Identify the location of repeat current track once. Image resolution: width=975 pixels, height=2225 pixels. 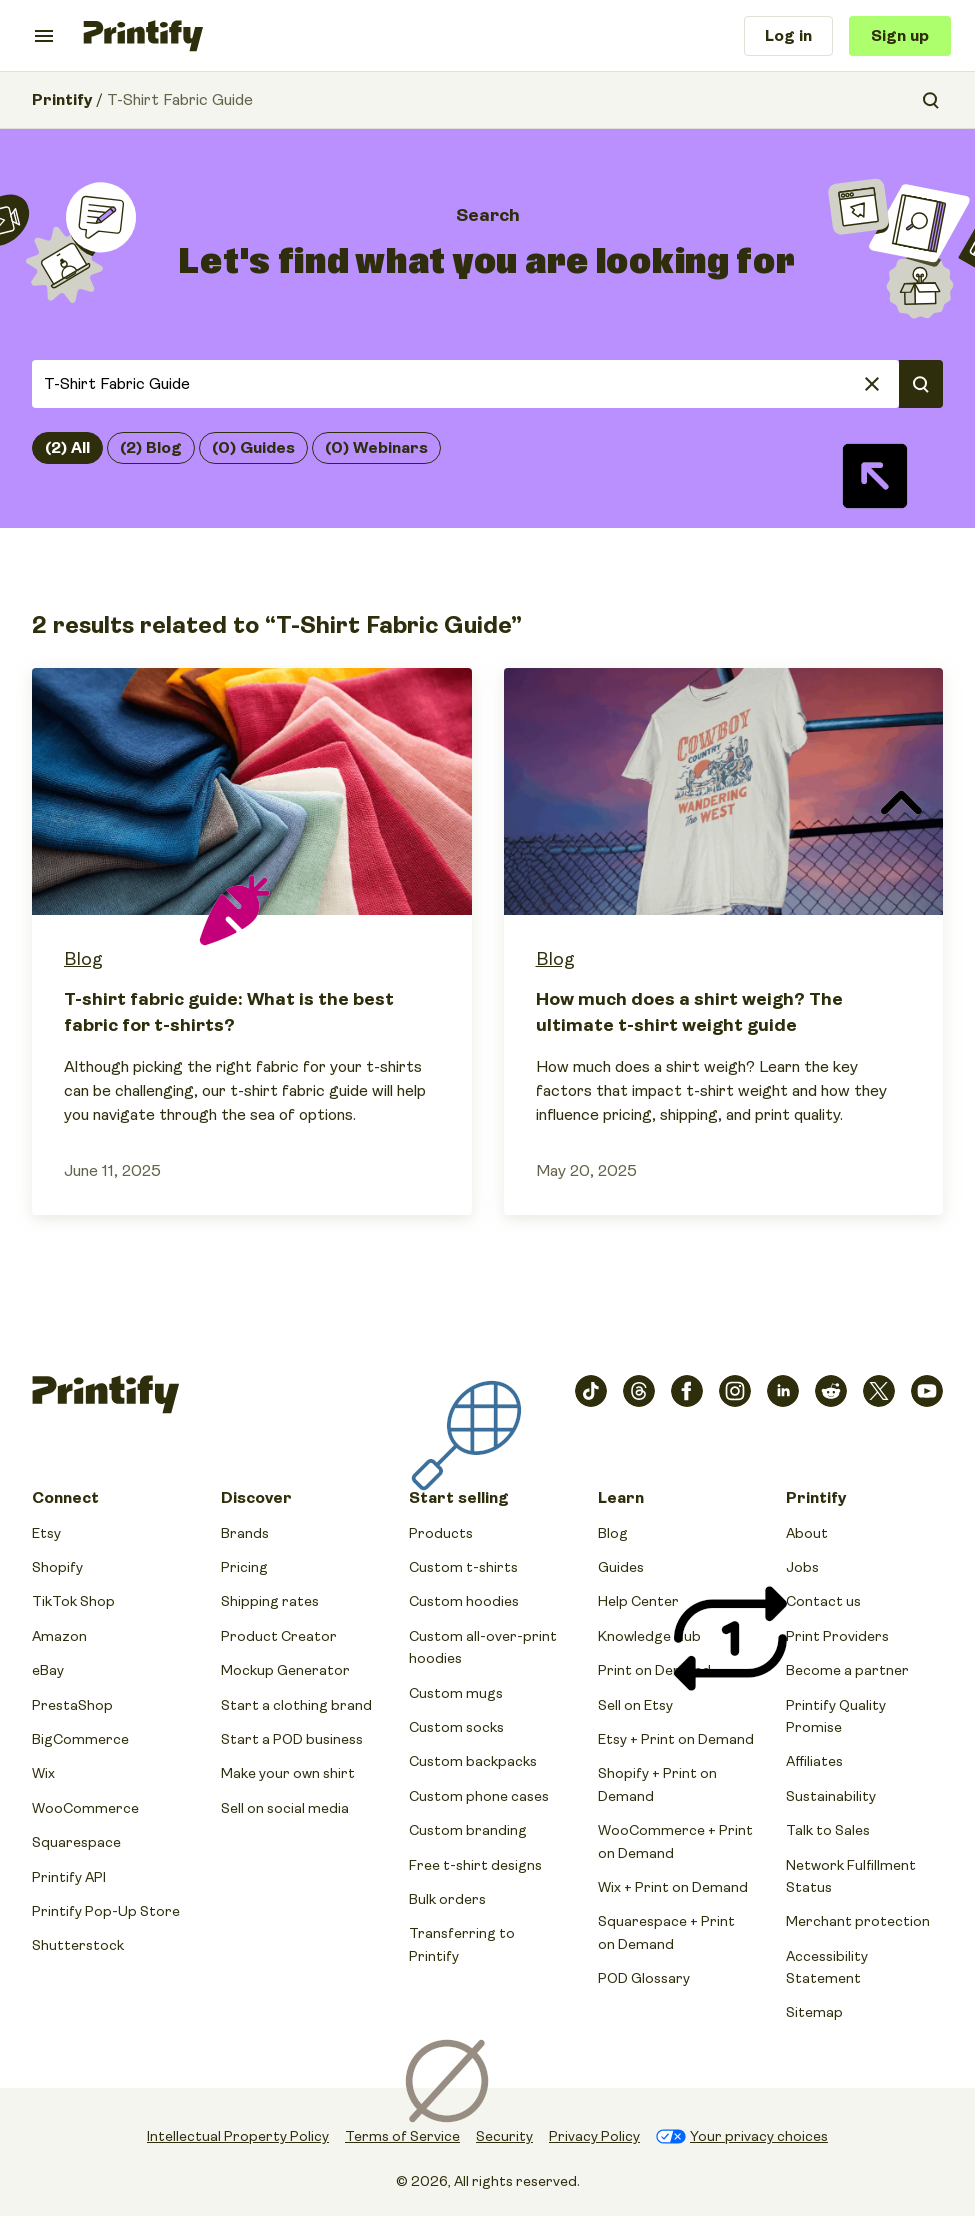
(730, 1638).